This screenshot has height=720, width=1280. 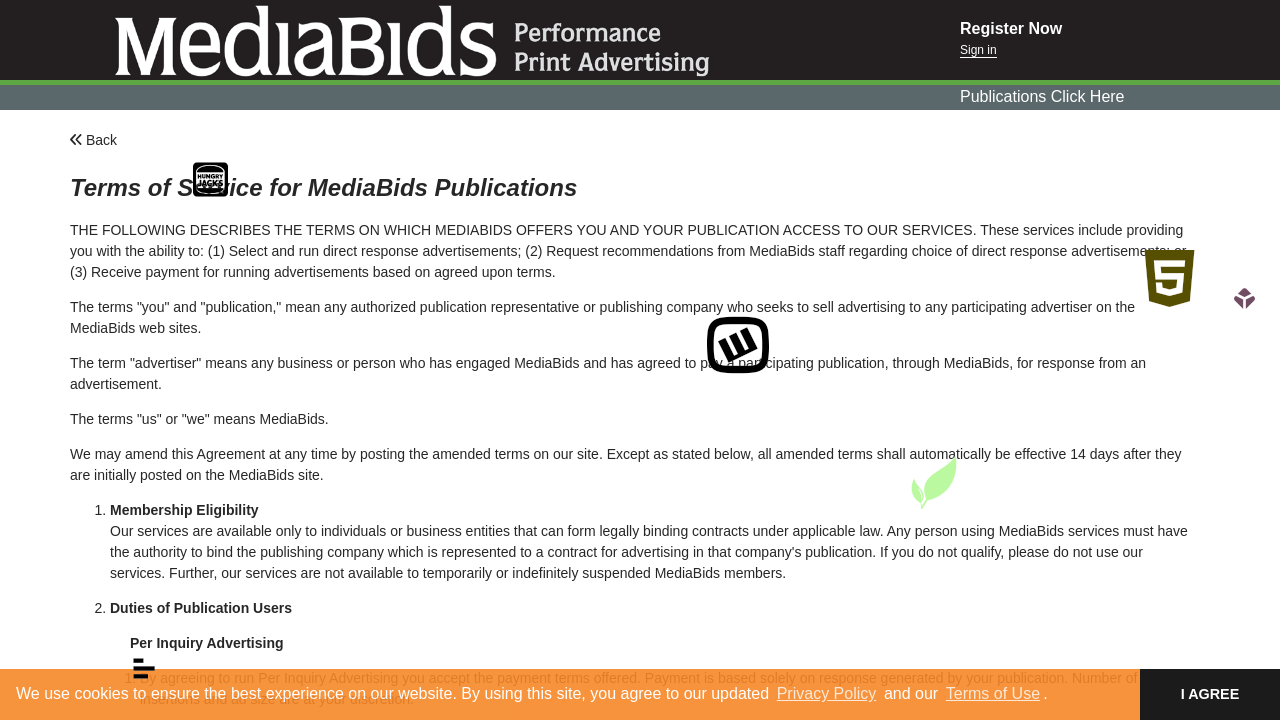 What do you see at coordinates (143, 668) in the screenshot?
I see `view horizontal bar chart data` at bounding box center [143, 668].